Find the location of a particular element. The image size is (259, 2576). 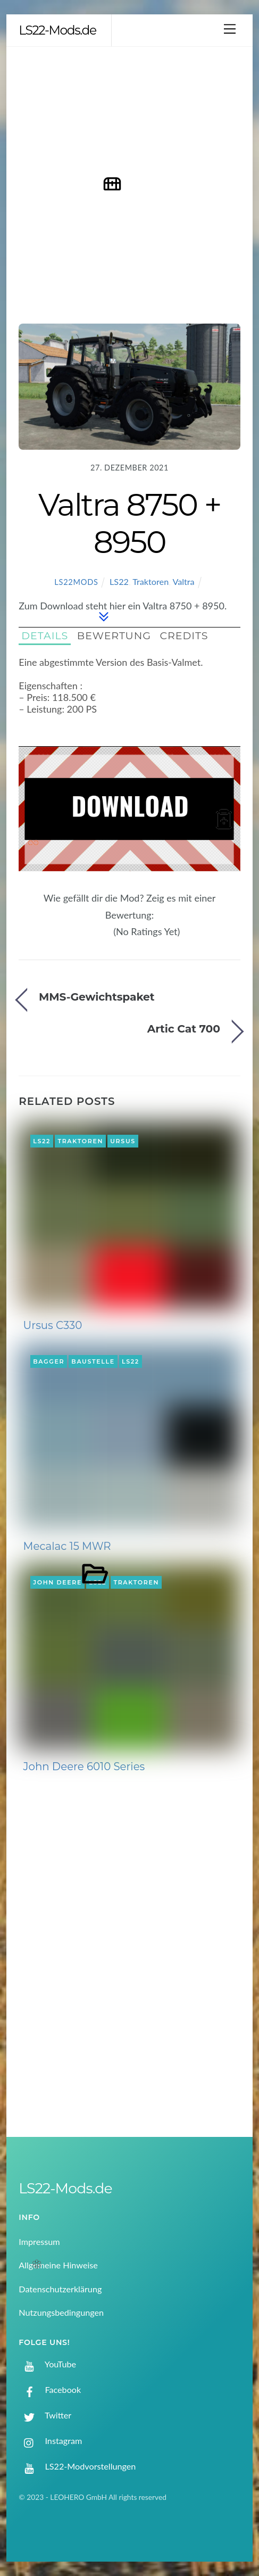

indicates unlimited or infinite content is located at coordinates (33, 843).